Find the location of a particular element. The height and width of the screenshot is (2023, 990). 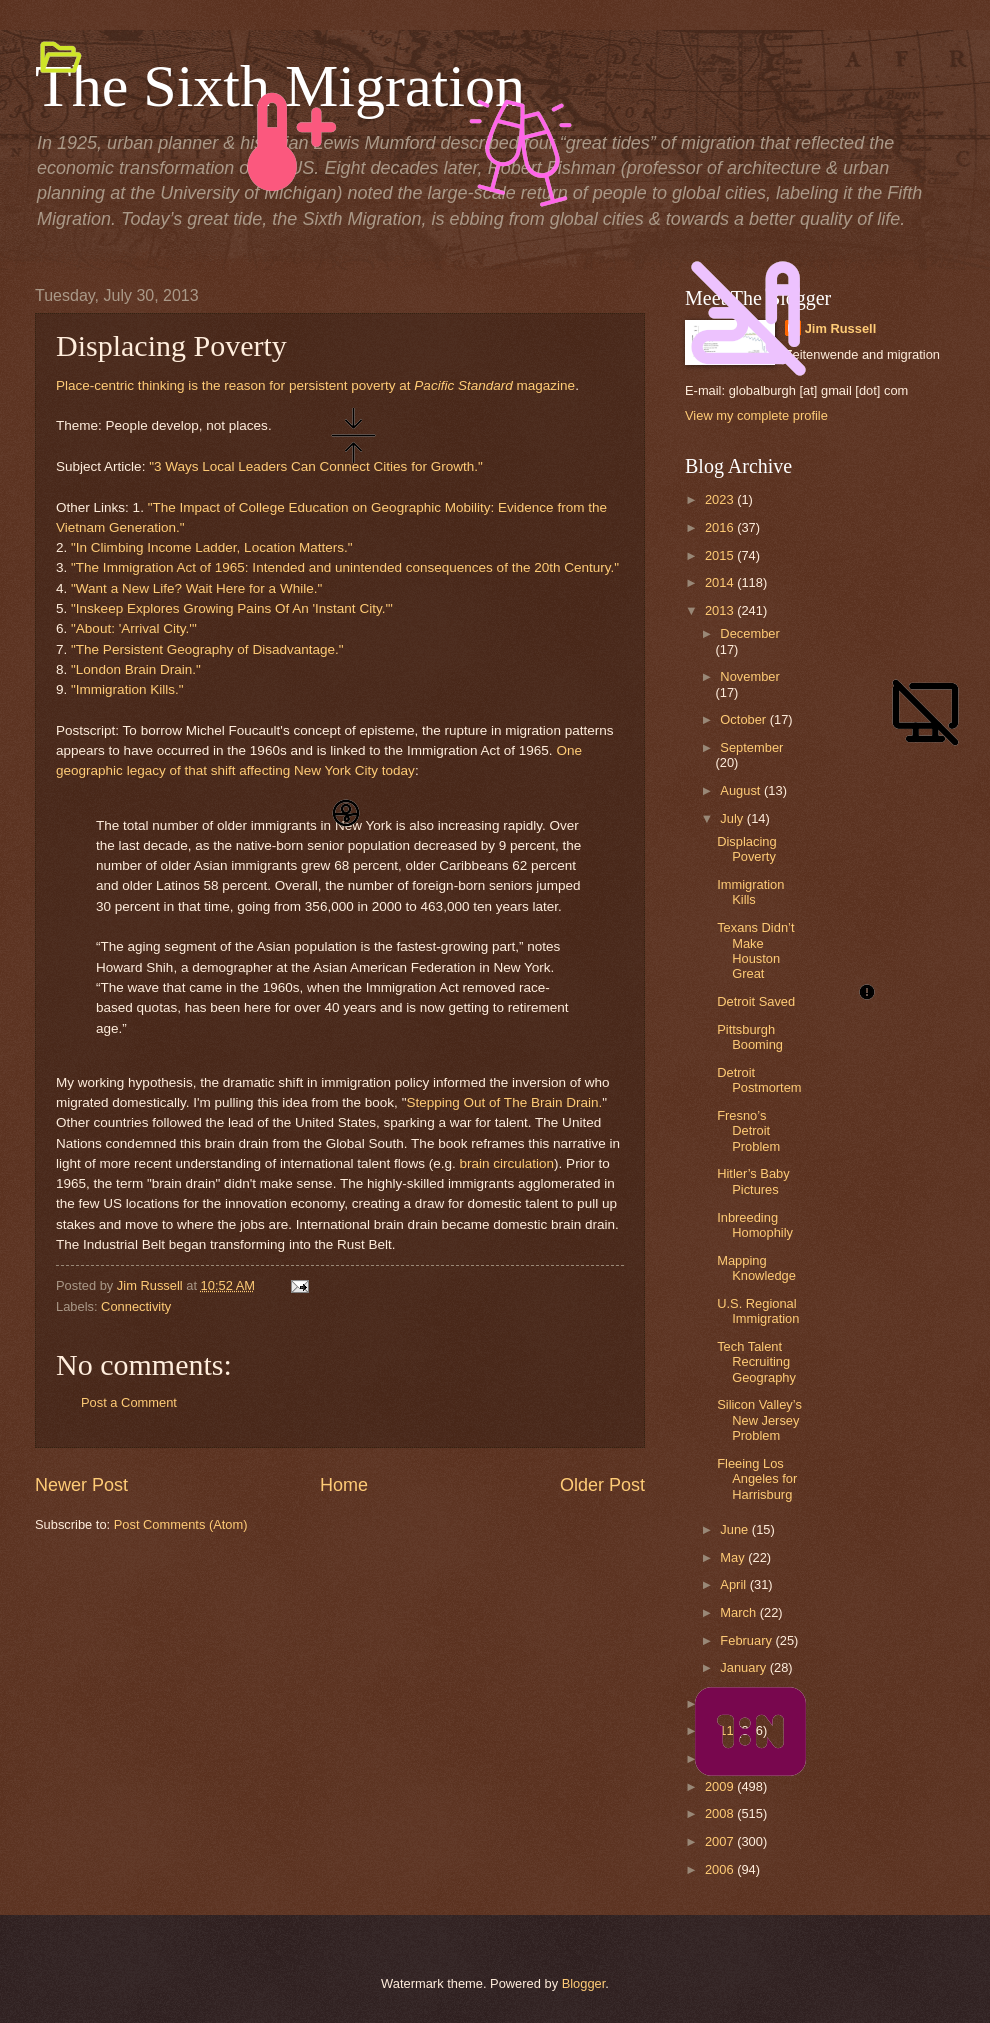

indicates a one-to-many database relationship is located at coordinates (750, 1731).